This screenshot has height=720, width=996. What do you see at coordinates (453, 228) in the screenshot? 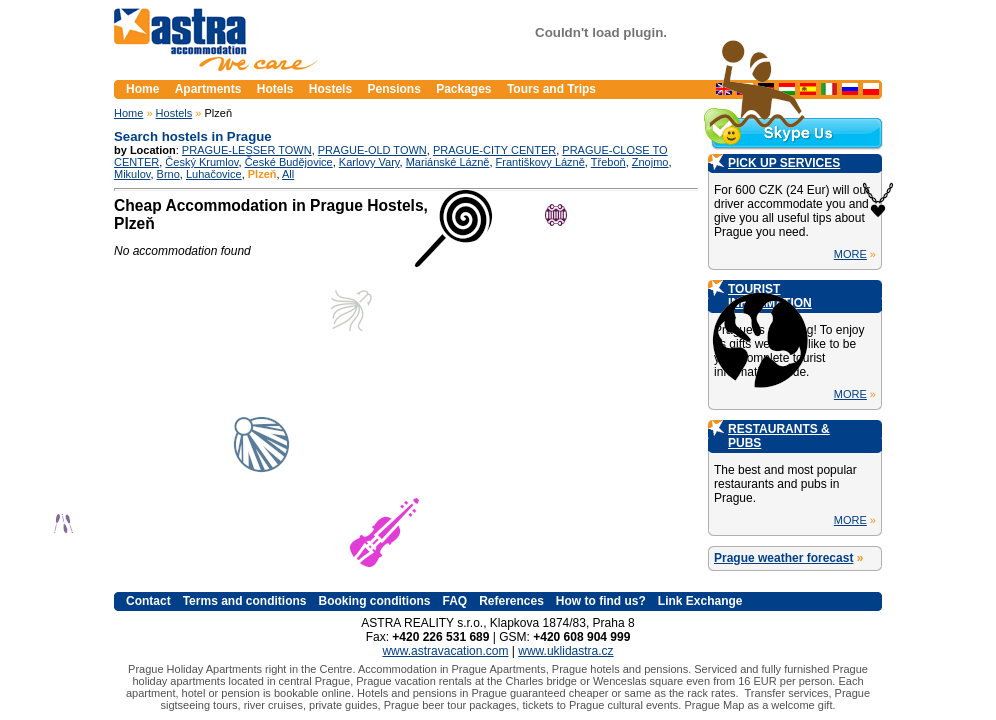
I see `sweet treat or candy shop category` at bounding box center [453, 228].